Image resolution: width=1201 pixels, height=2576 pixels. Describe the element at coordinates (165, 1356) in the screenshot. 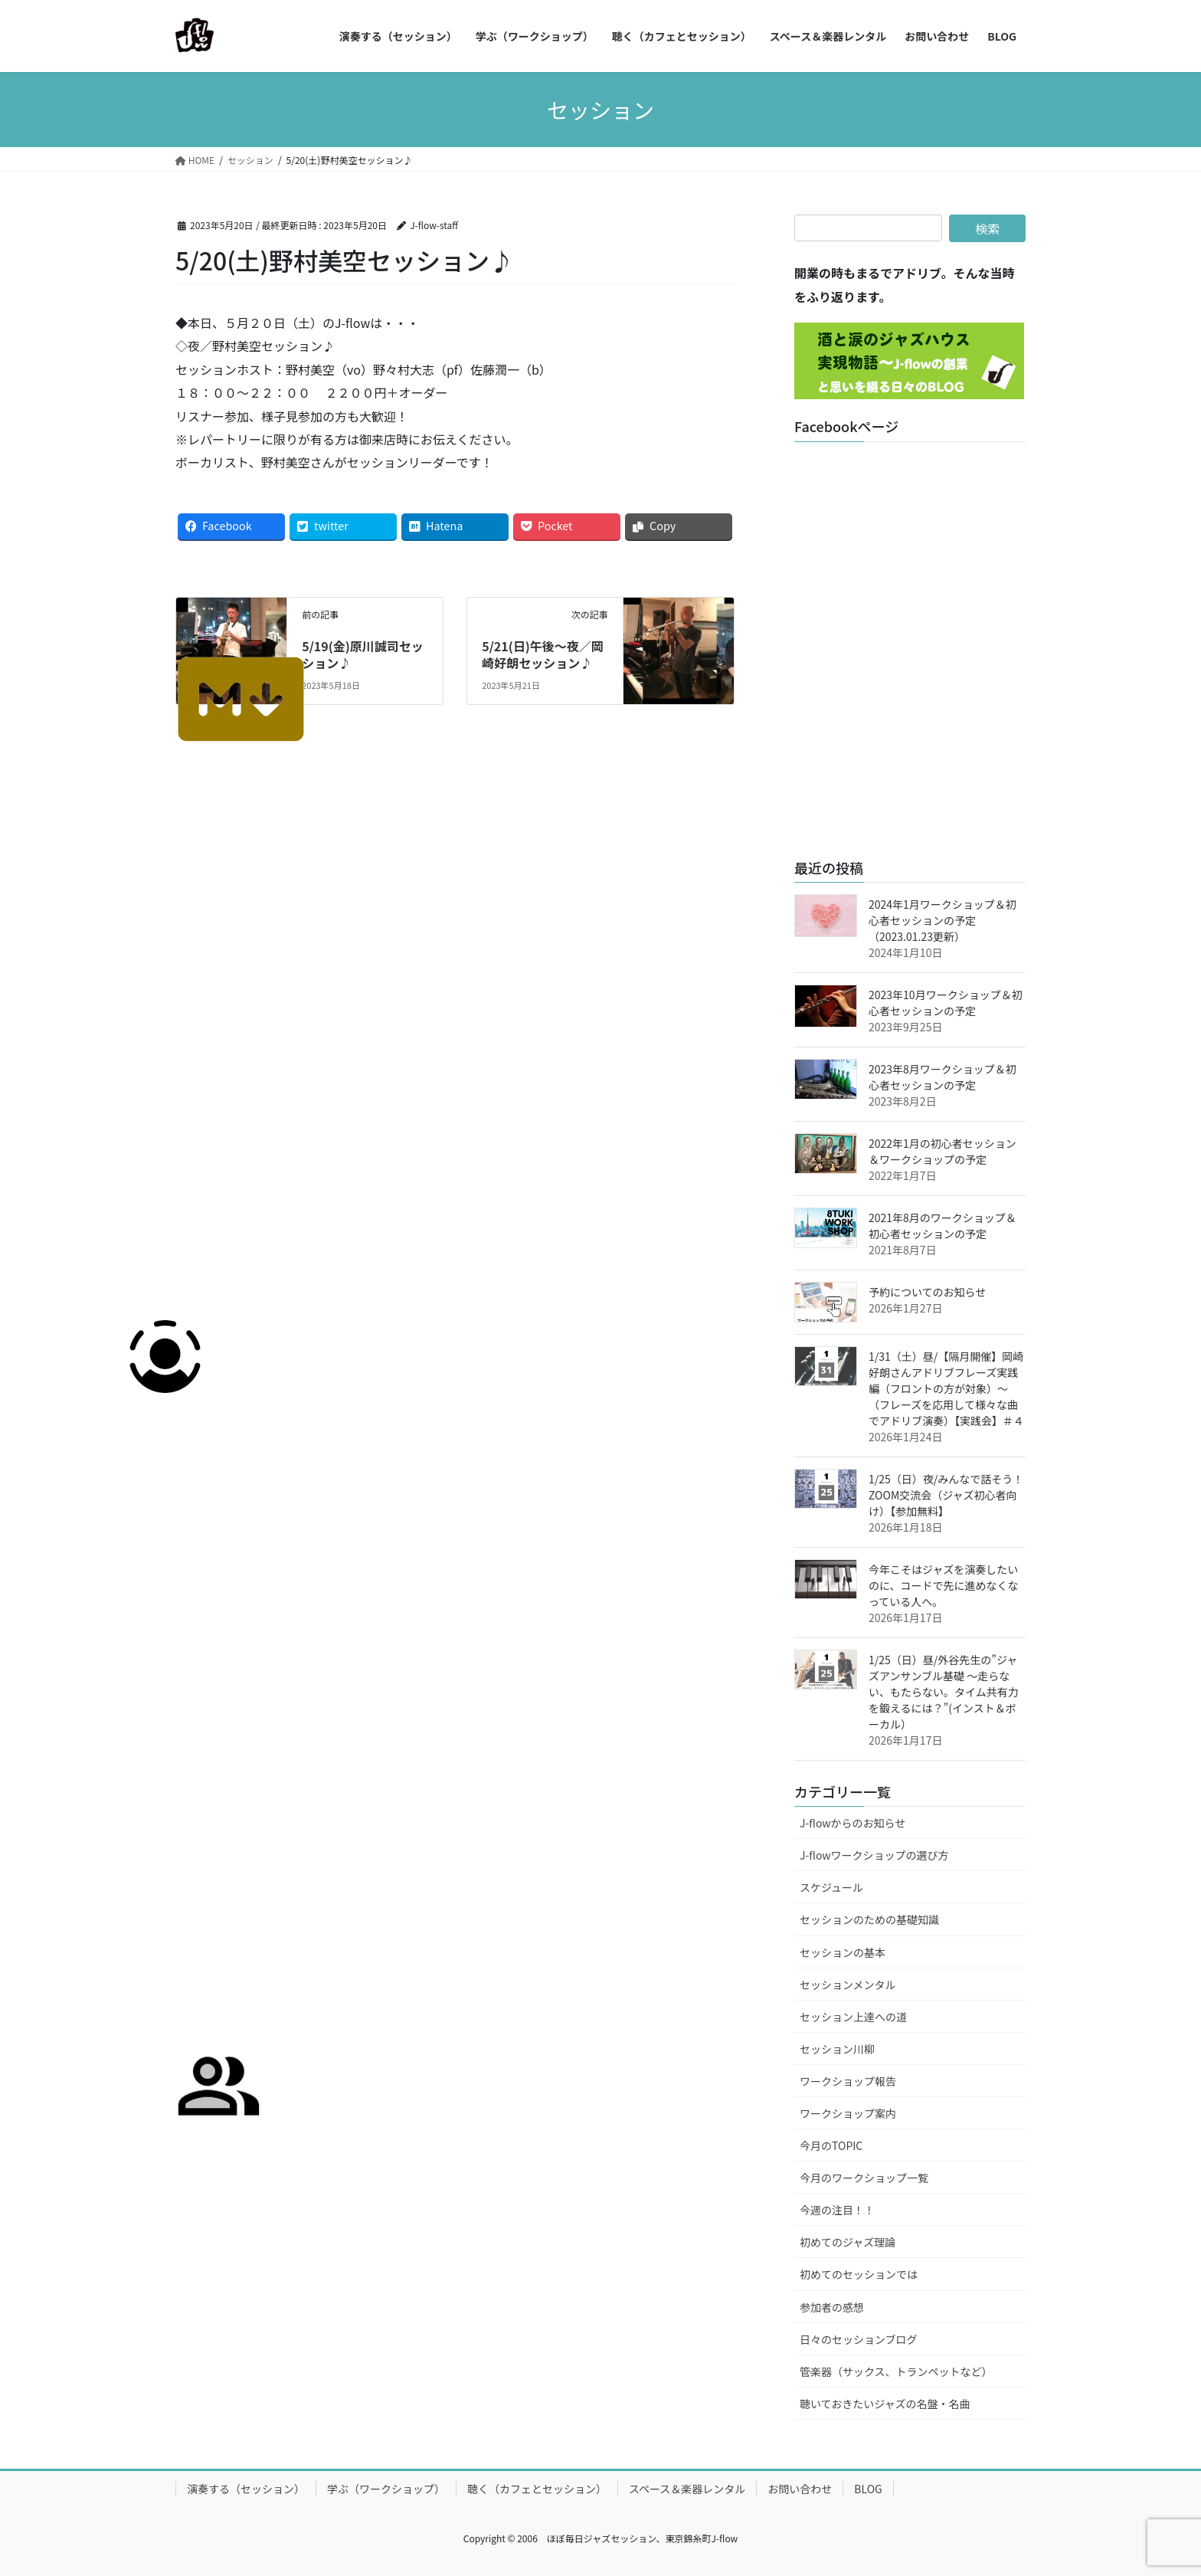

I see `incomplete or pending user profile` at that location.